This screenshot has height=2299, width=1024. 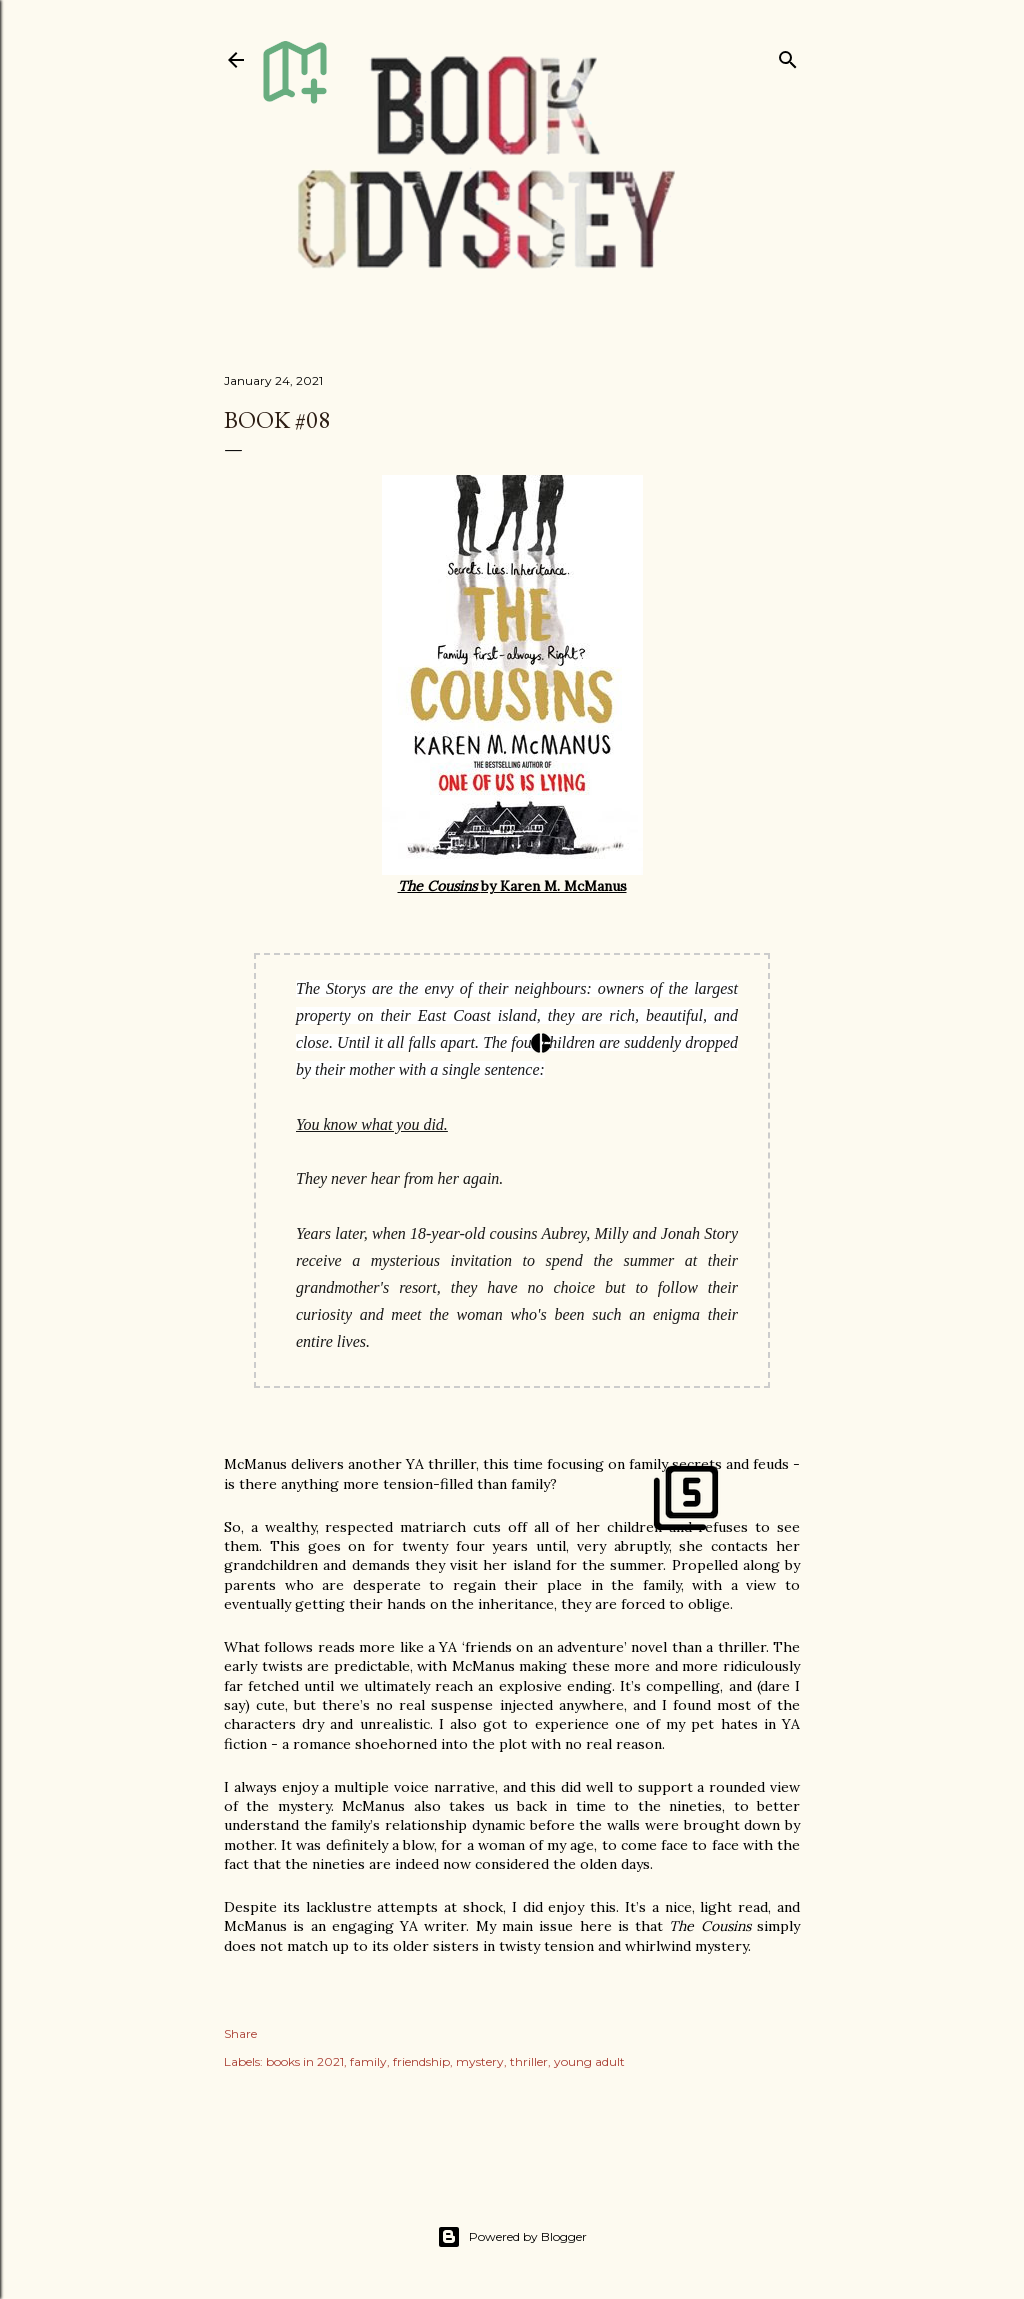 I want to click on indicates 5 items or layers selected, so click(x=686, y=1498).